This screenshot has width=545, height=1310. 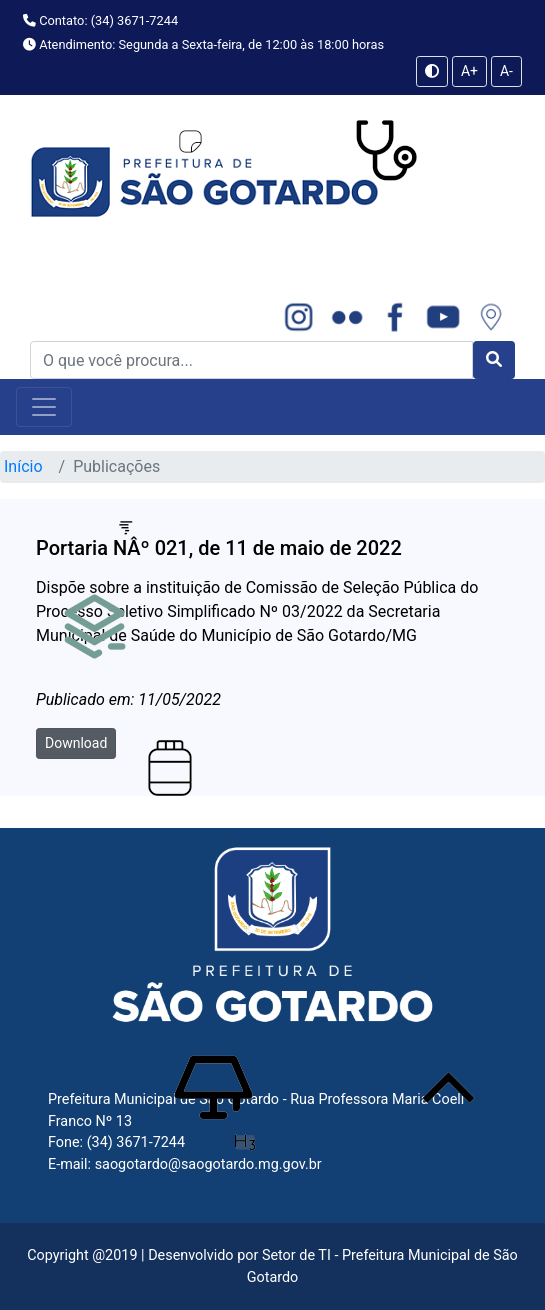 What do you see at coordinates (190, 141) in the screenshot?
I see `add a sticker to your message` at bounding box center [190, 141].